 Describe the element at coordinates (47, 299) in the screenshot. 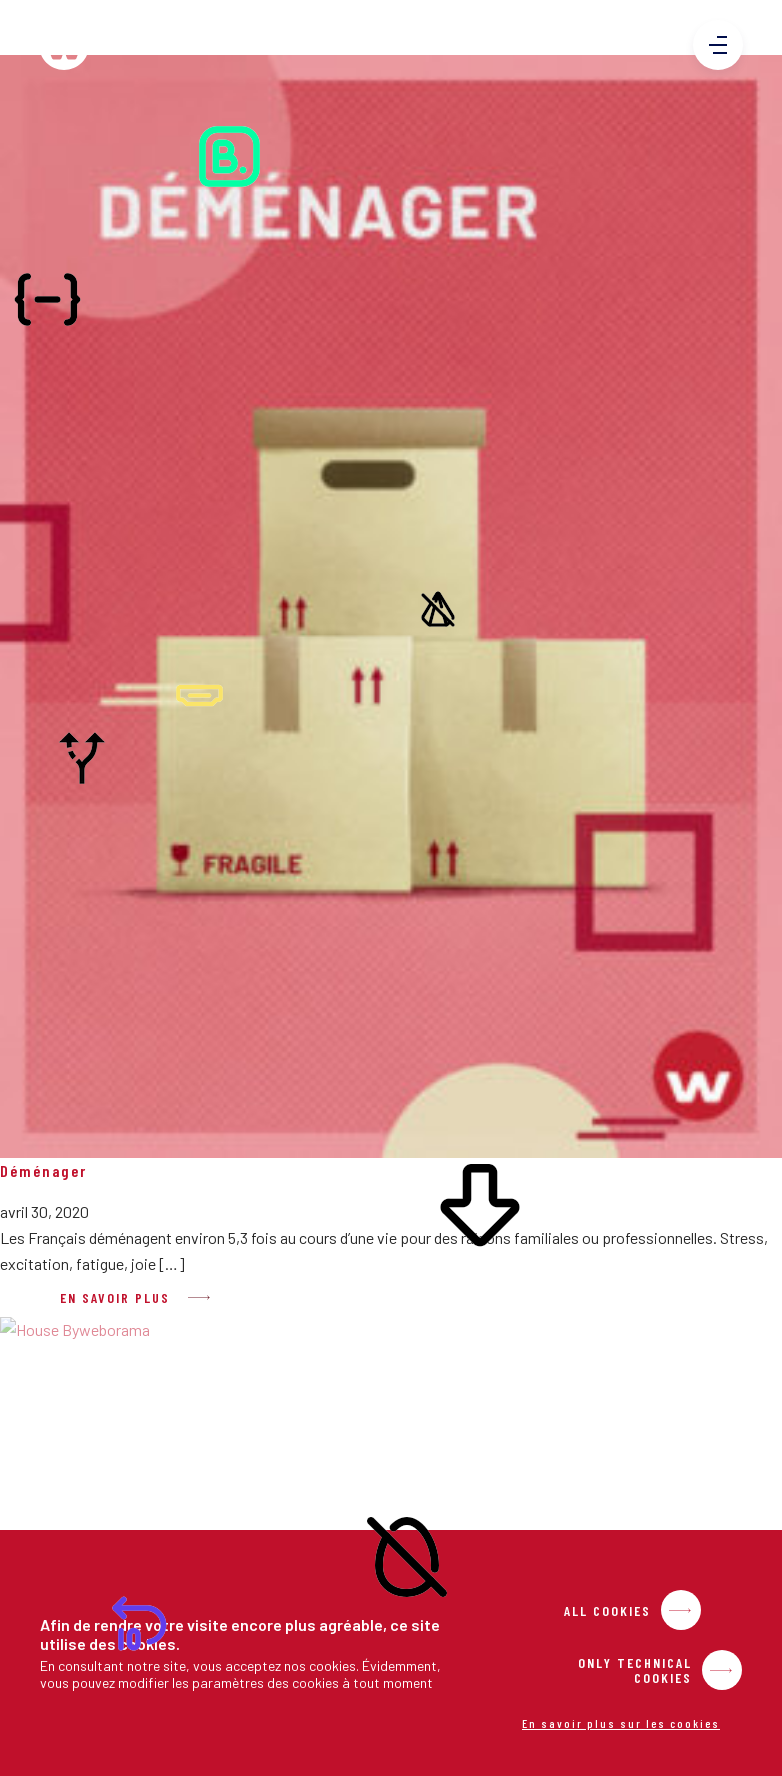

I see `remove a code block or snippet` at that location.